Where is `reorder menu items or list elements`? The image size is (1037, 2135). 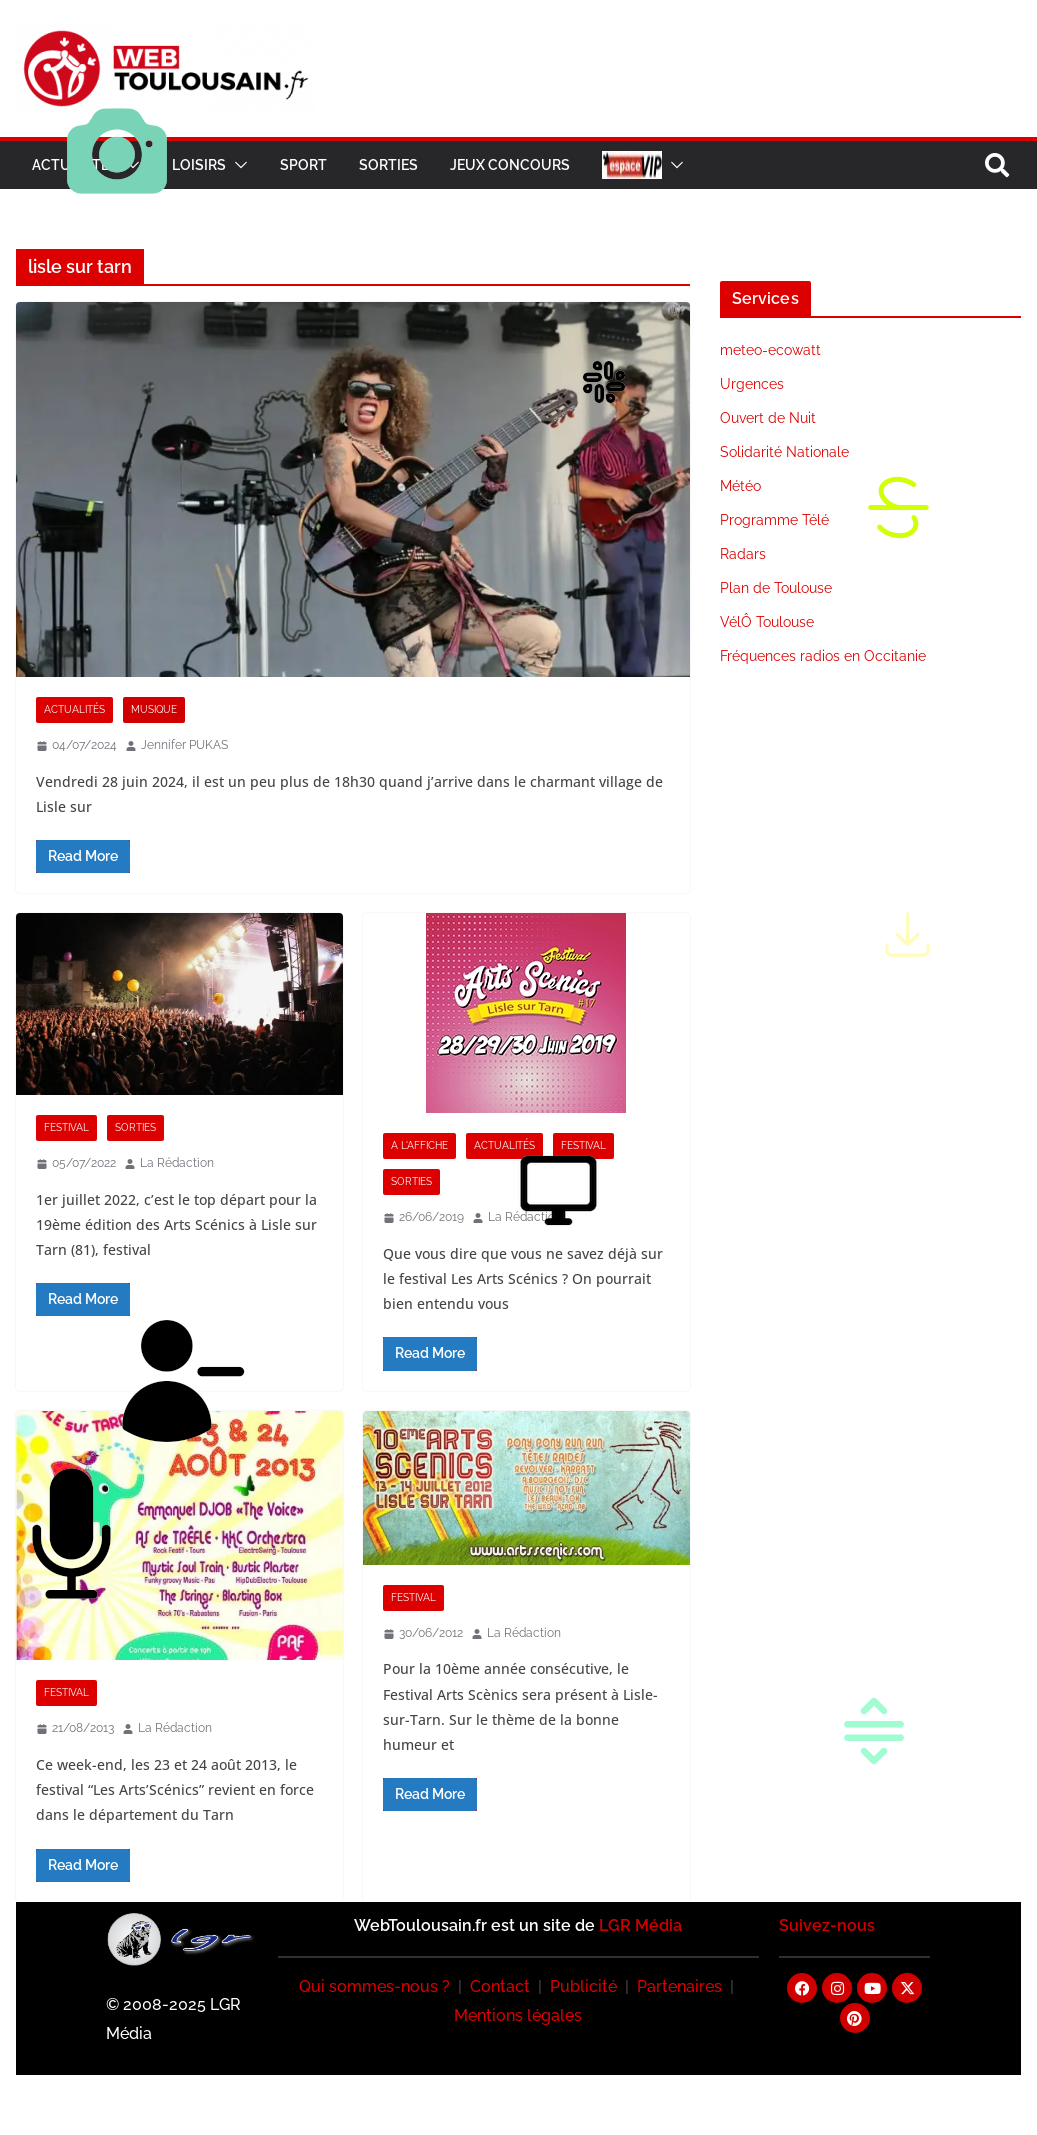 reorder menu items or list elements is located at coordinates (874, 1731).